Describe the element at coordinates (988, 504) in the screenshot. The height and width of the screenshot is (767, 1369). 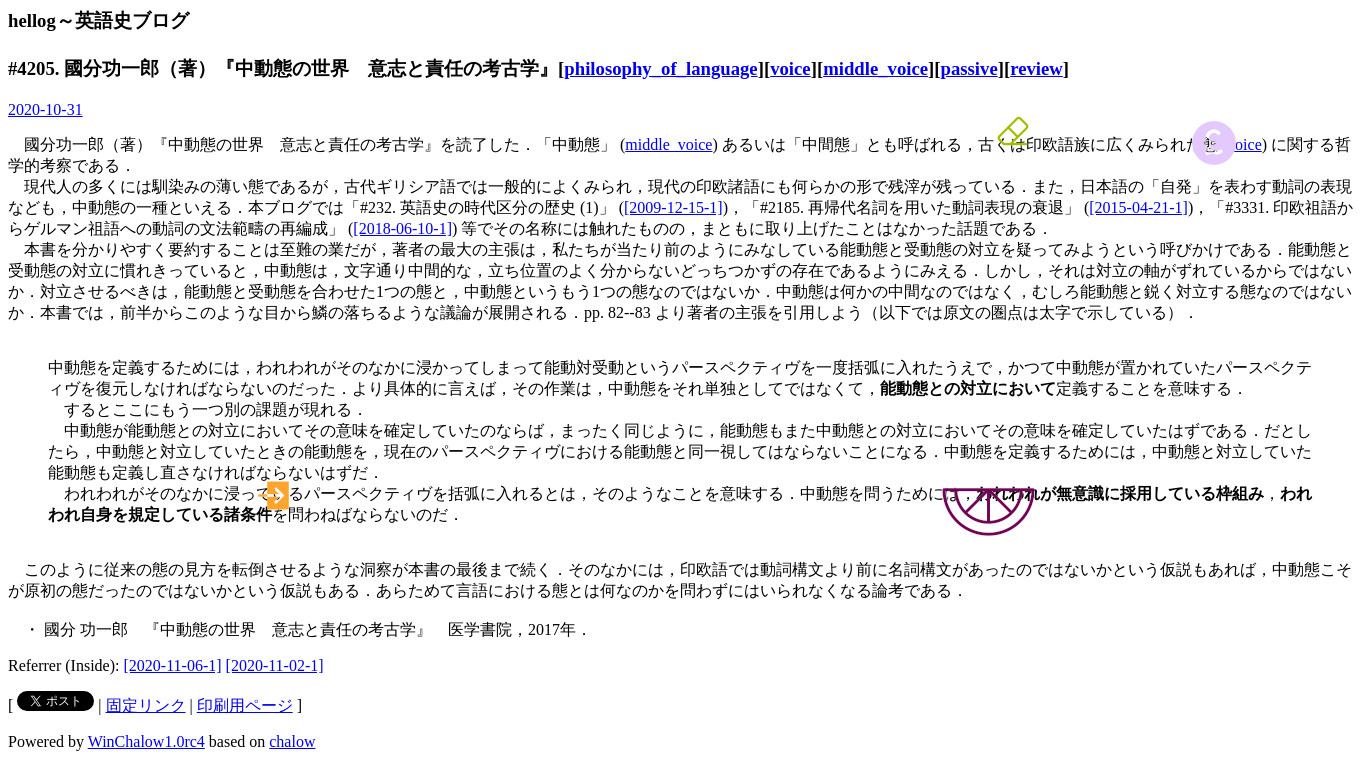
I see `indicates citrus or fruit-related content` at that location.